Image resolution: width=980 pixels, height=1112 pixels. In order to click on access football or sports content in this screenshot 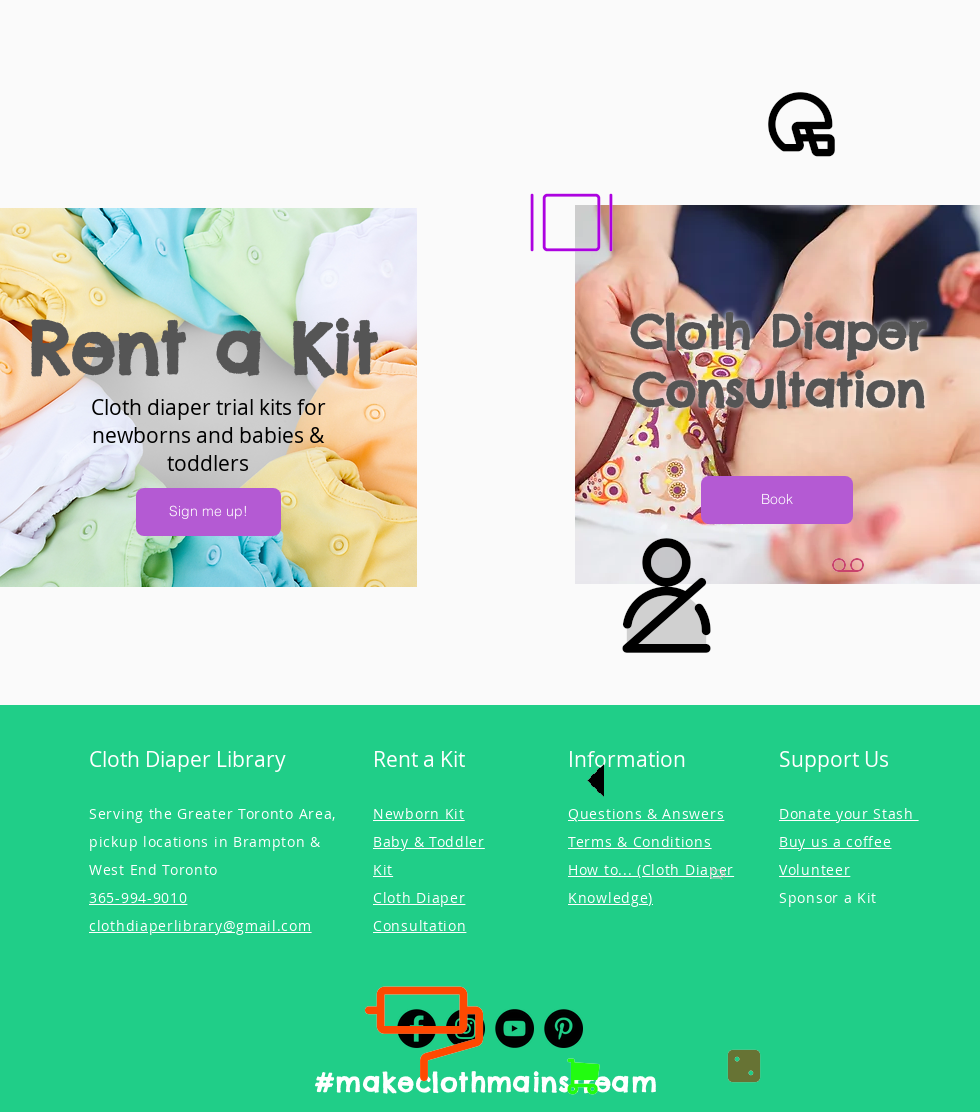, I will do `click(801, 125)`.